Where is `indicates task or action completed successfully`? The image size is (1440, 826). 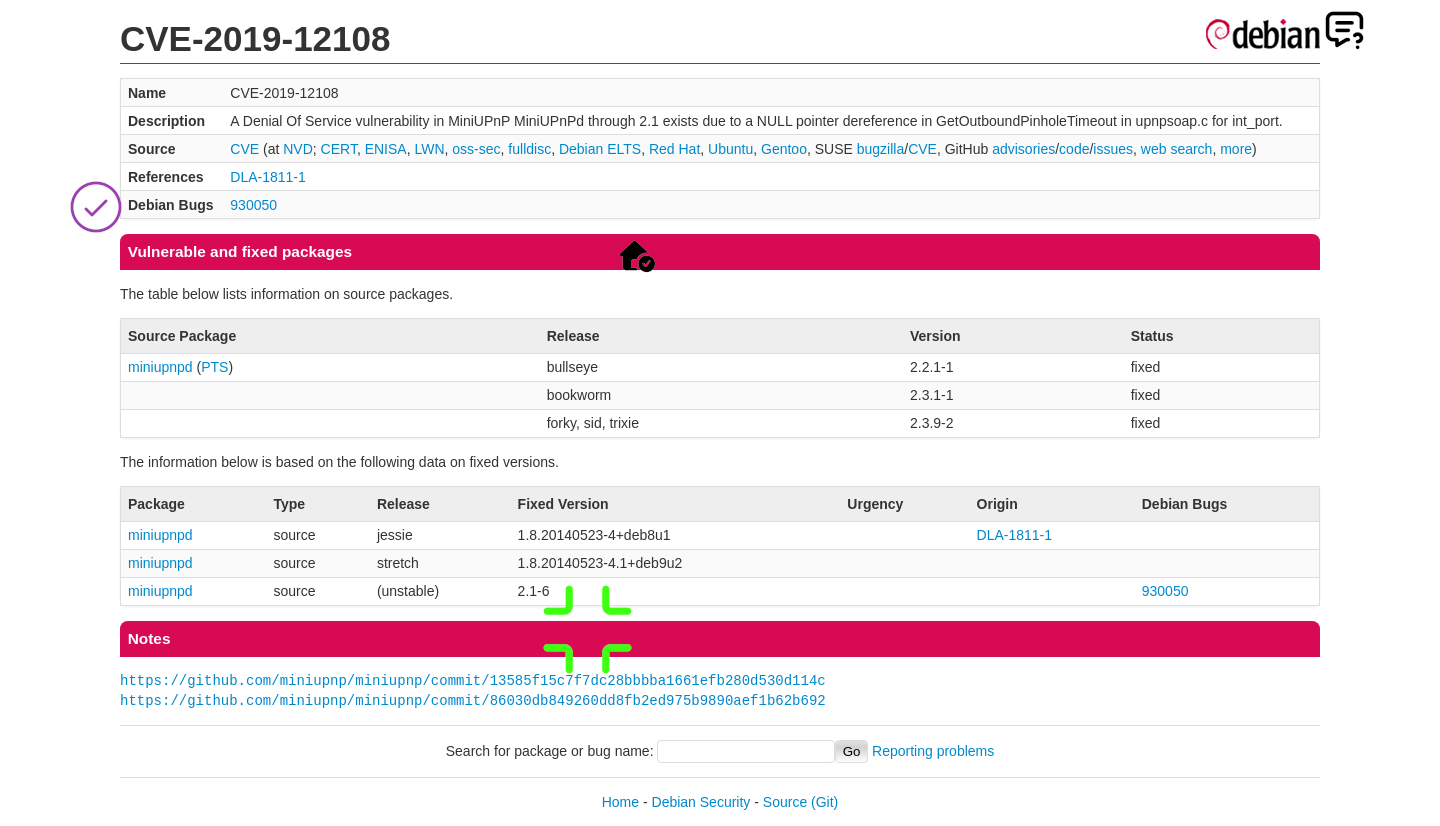 indicates task or action completed successfully is located at coordinates (96, 207).